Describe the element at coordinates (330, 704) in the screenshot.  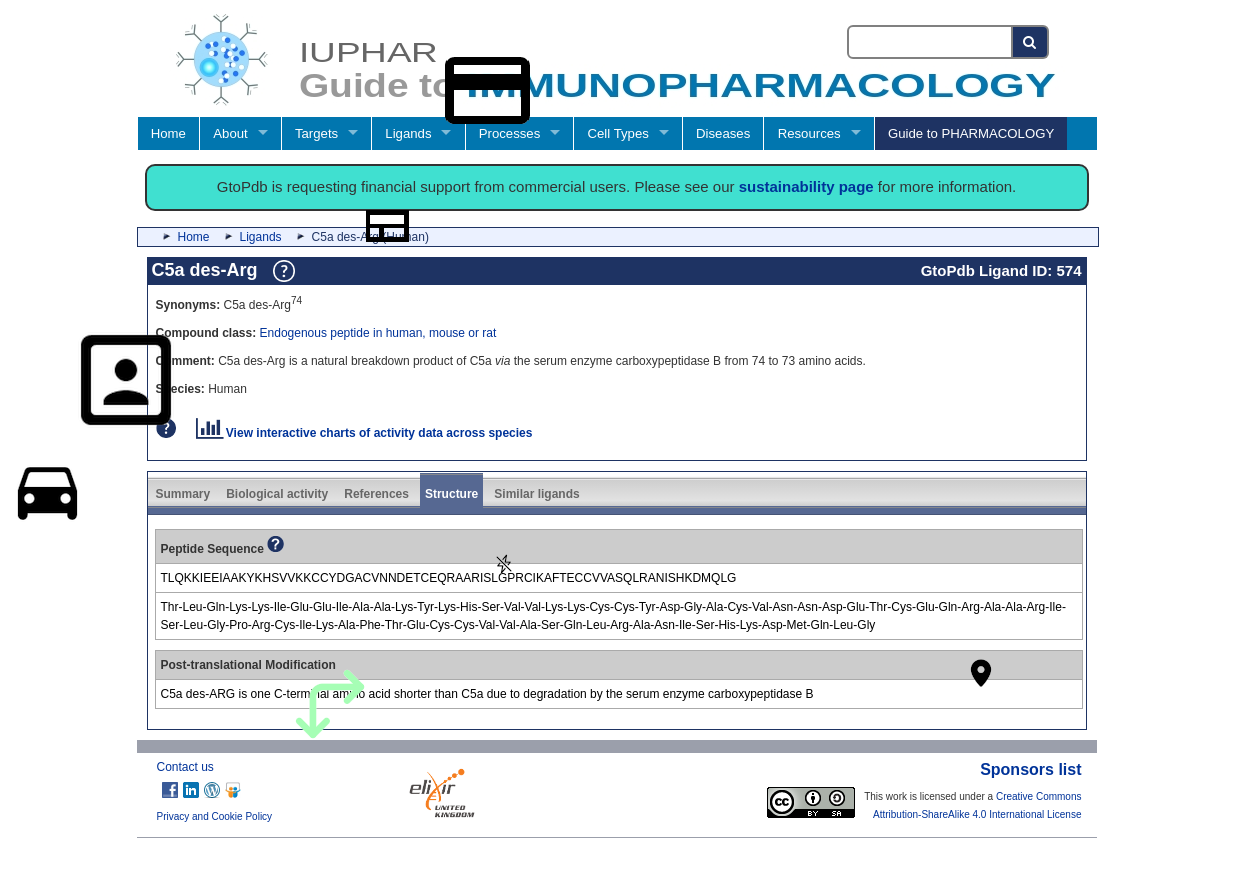
I see `resize element diagonally` at that location.